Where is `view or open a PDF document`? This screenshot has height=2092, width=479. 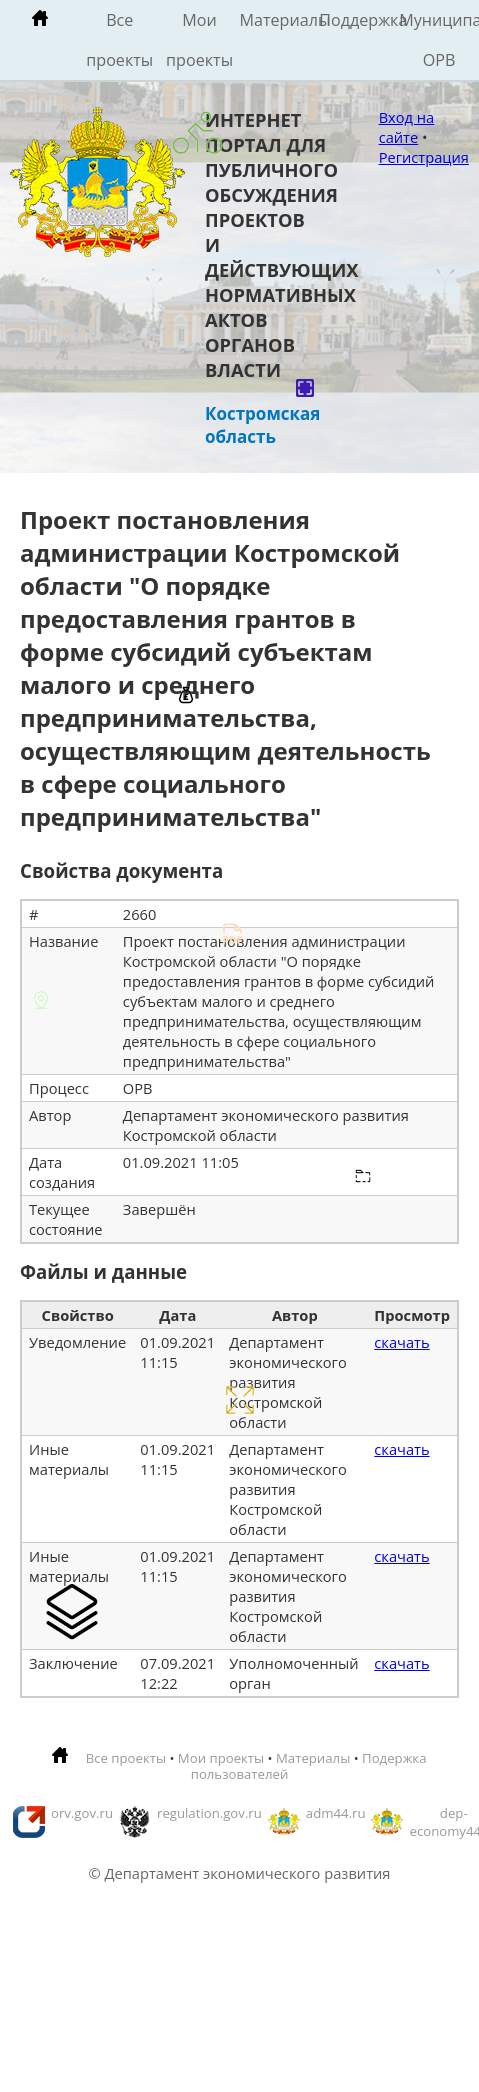
view or open a PDF document is located at coordinates (232, 934).